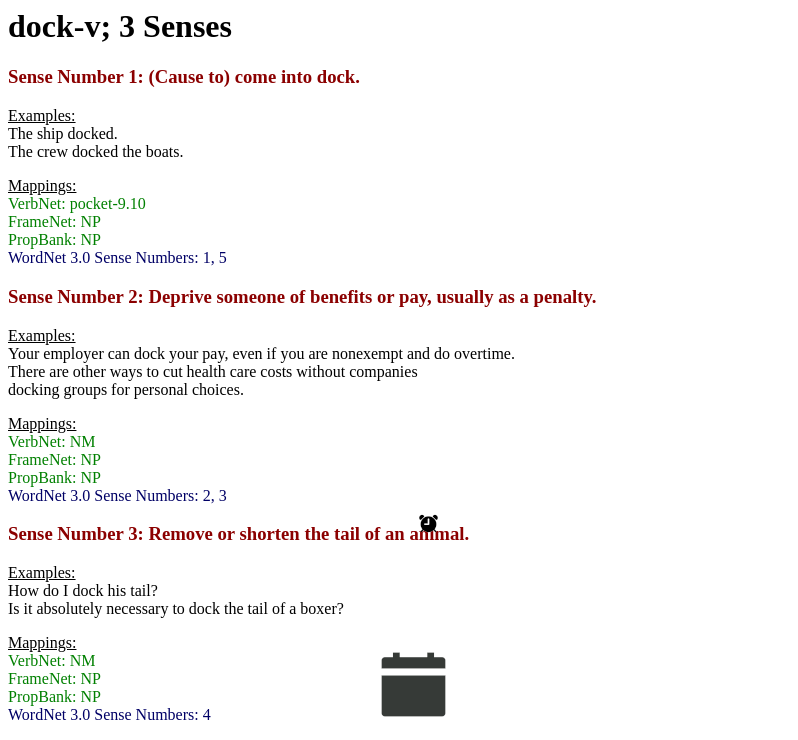  What do you see at coordinates (428, 523) in the screenshot?
I see `set or manage alarms` at bounding box center [428, 523].